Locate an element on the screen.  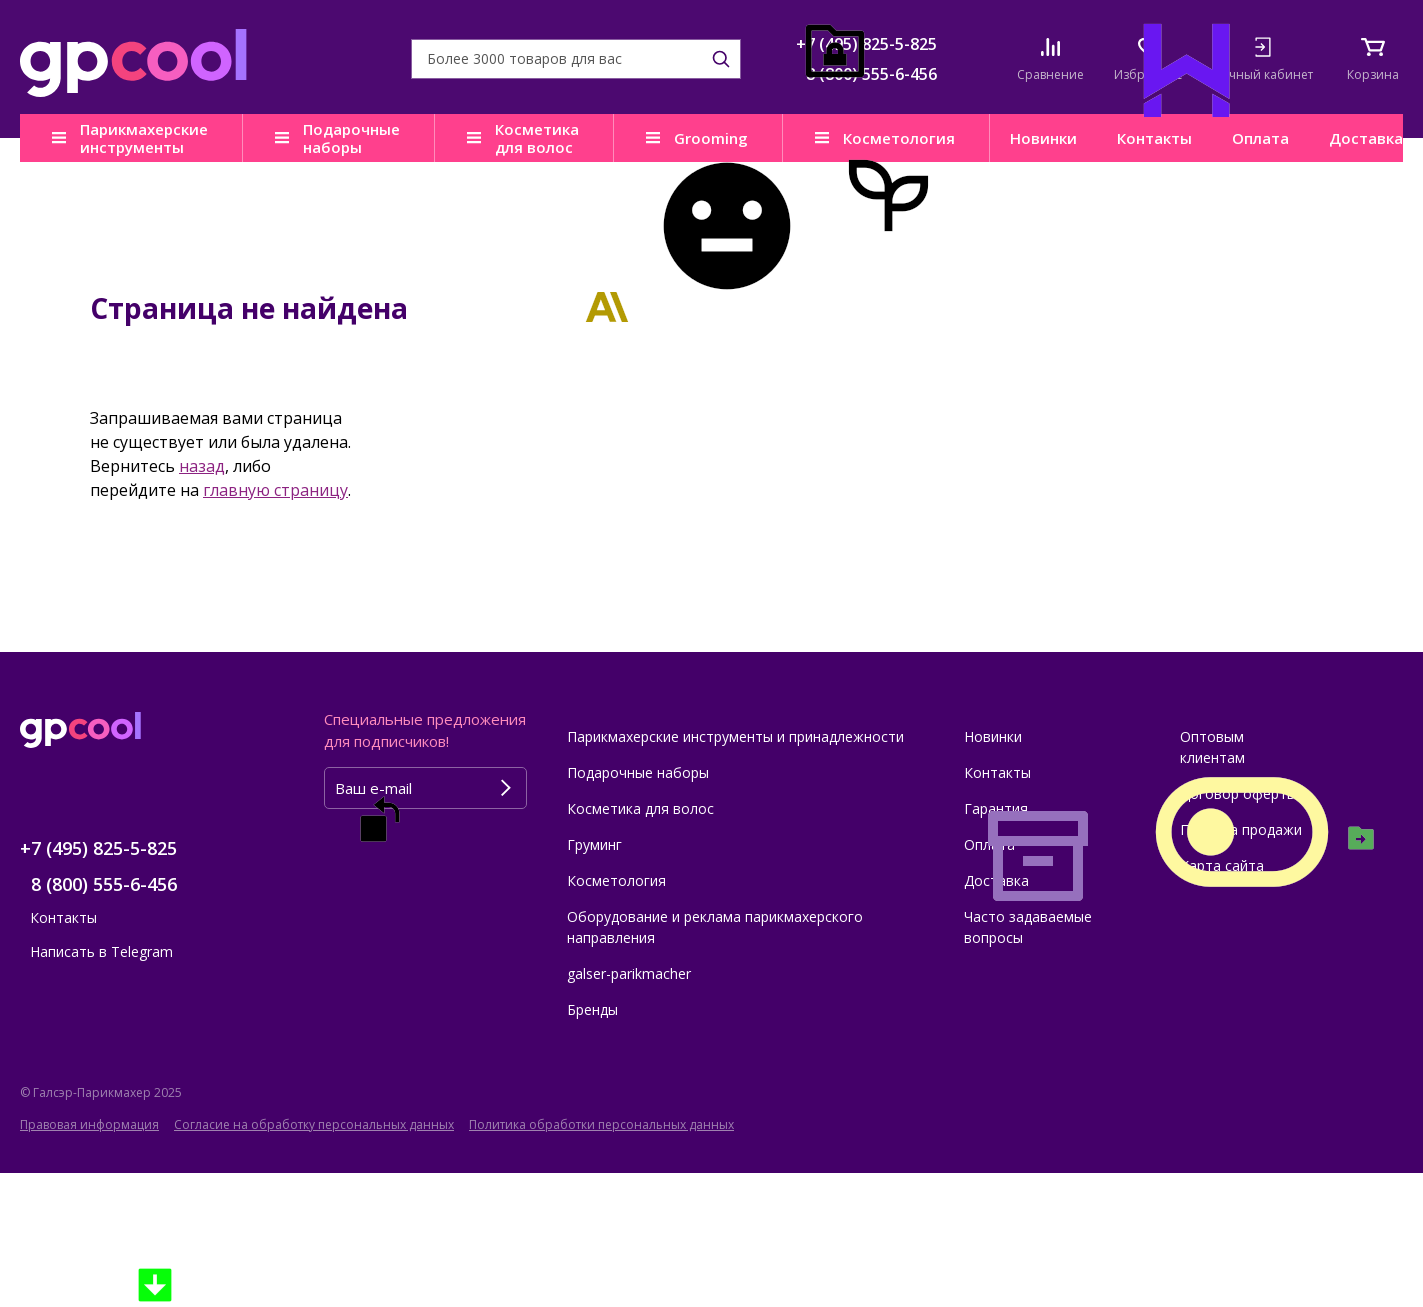
move files to another folder is located at coordinates (1361, 838).